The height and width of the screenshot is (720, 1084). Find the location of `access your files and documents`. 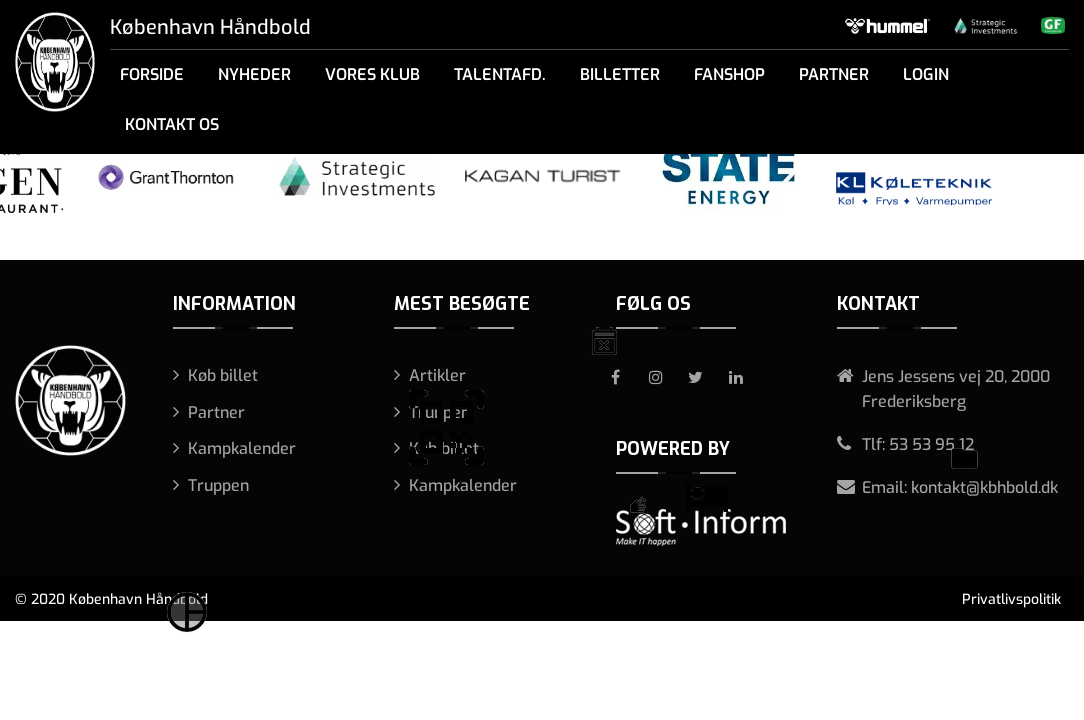

access your files and documents is located at coordinates (964, 458).